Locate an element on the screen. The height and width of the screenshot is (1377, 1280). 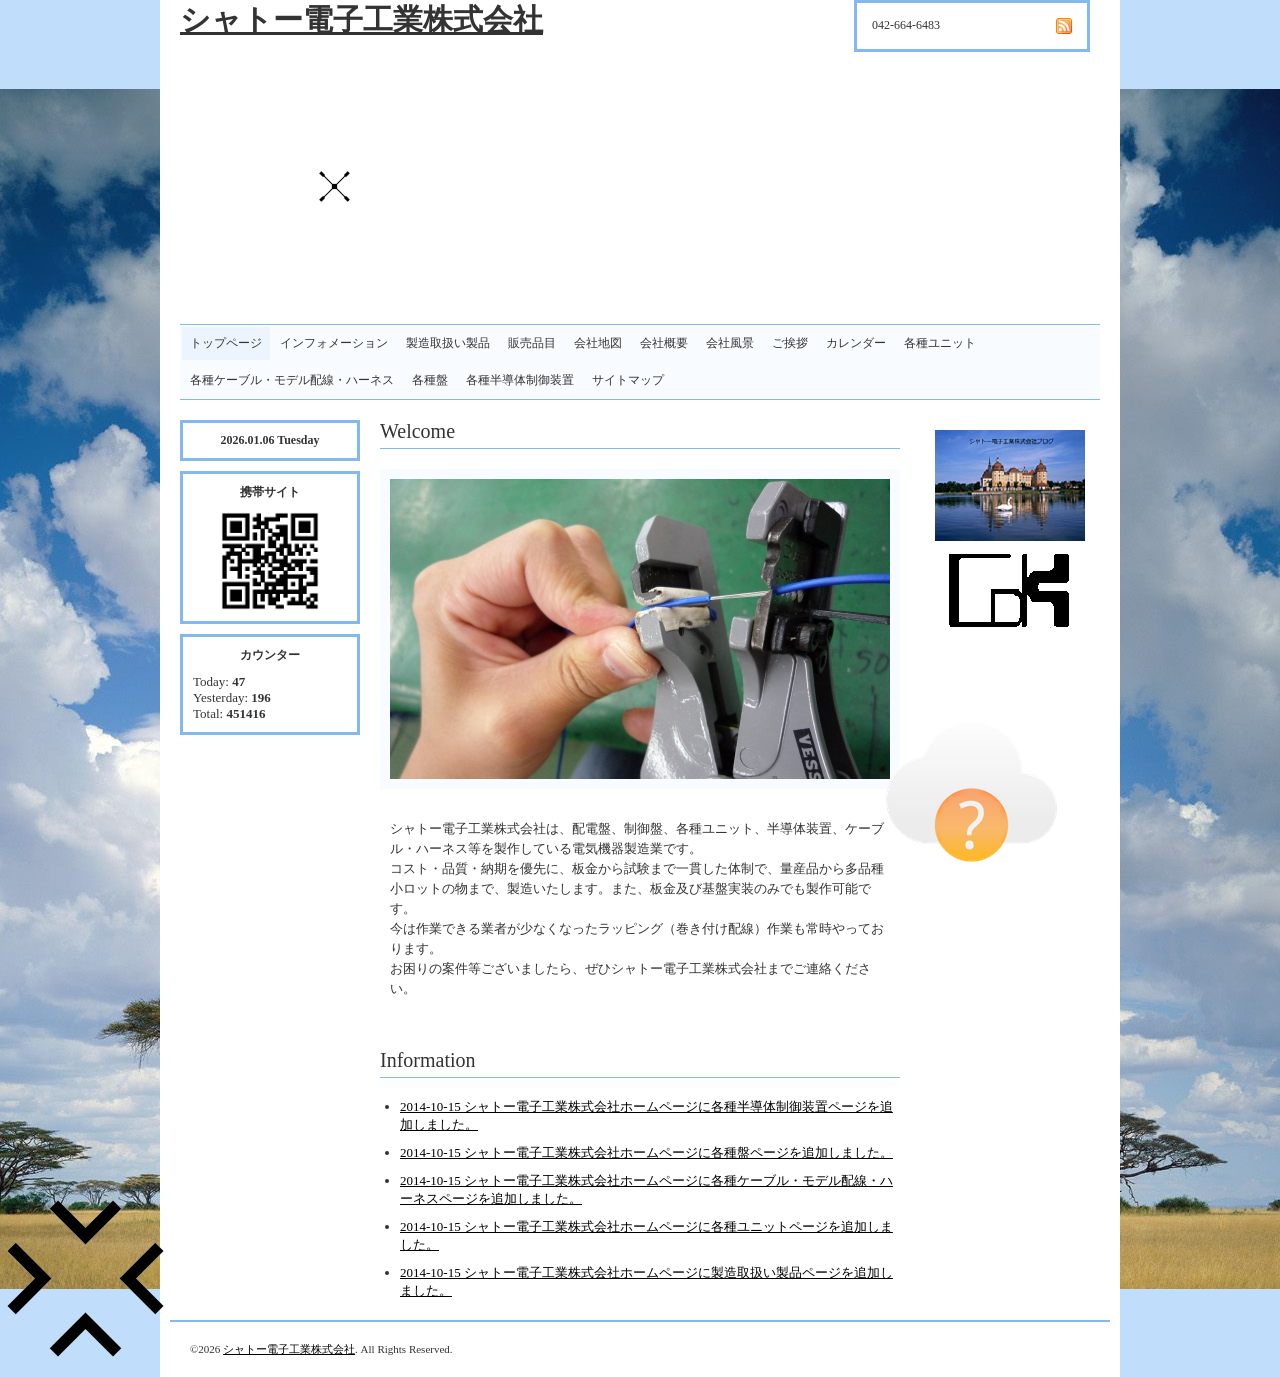
center or focus on a target point is located at coordinates (85, 1278).